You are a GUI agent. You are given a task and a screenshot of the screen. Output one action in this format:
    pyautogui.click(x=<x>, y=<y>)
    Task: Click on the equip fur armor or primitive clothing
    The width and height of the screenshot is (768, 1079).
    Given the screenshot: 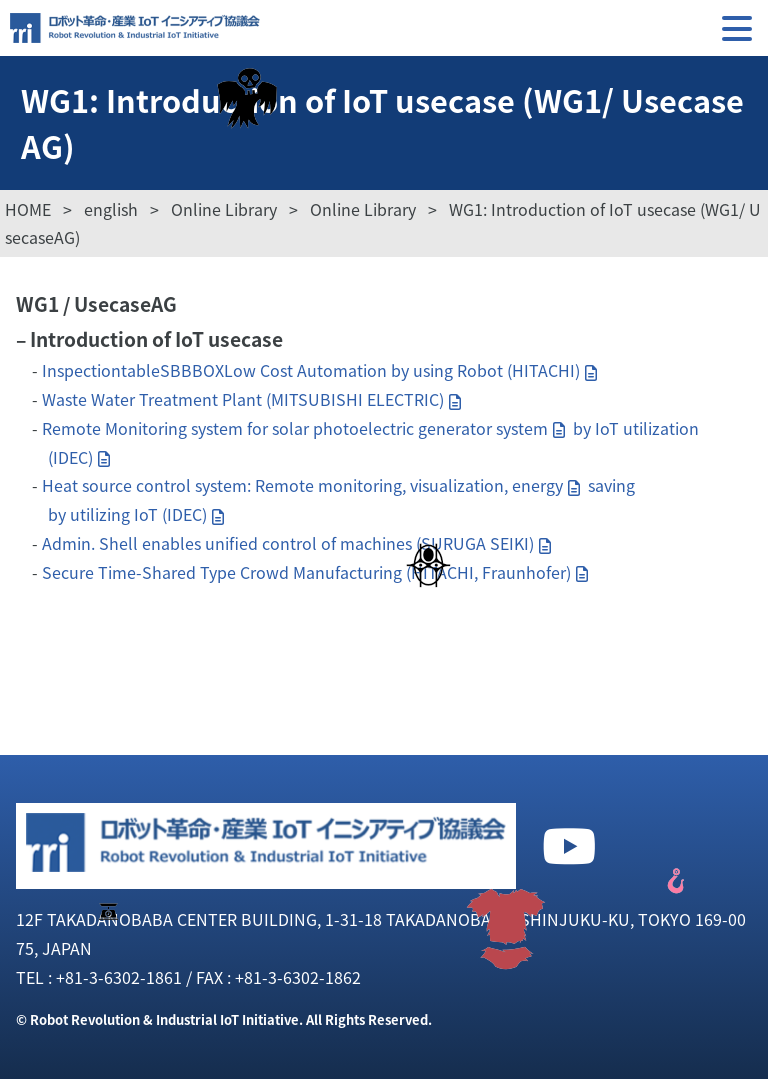 What is the action you would take?
    pyautogui.click(x=506, y=929)
    